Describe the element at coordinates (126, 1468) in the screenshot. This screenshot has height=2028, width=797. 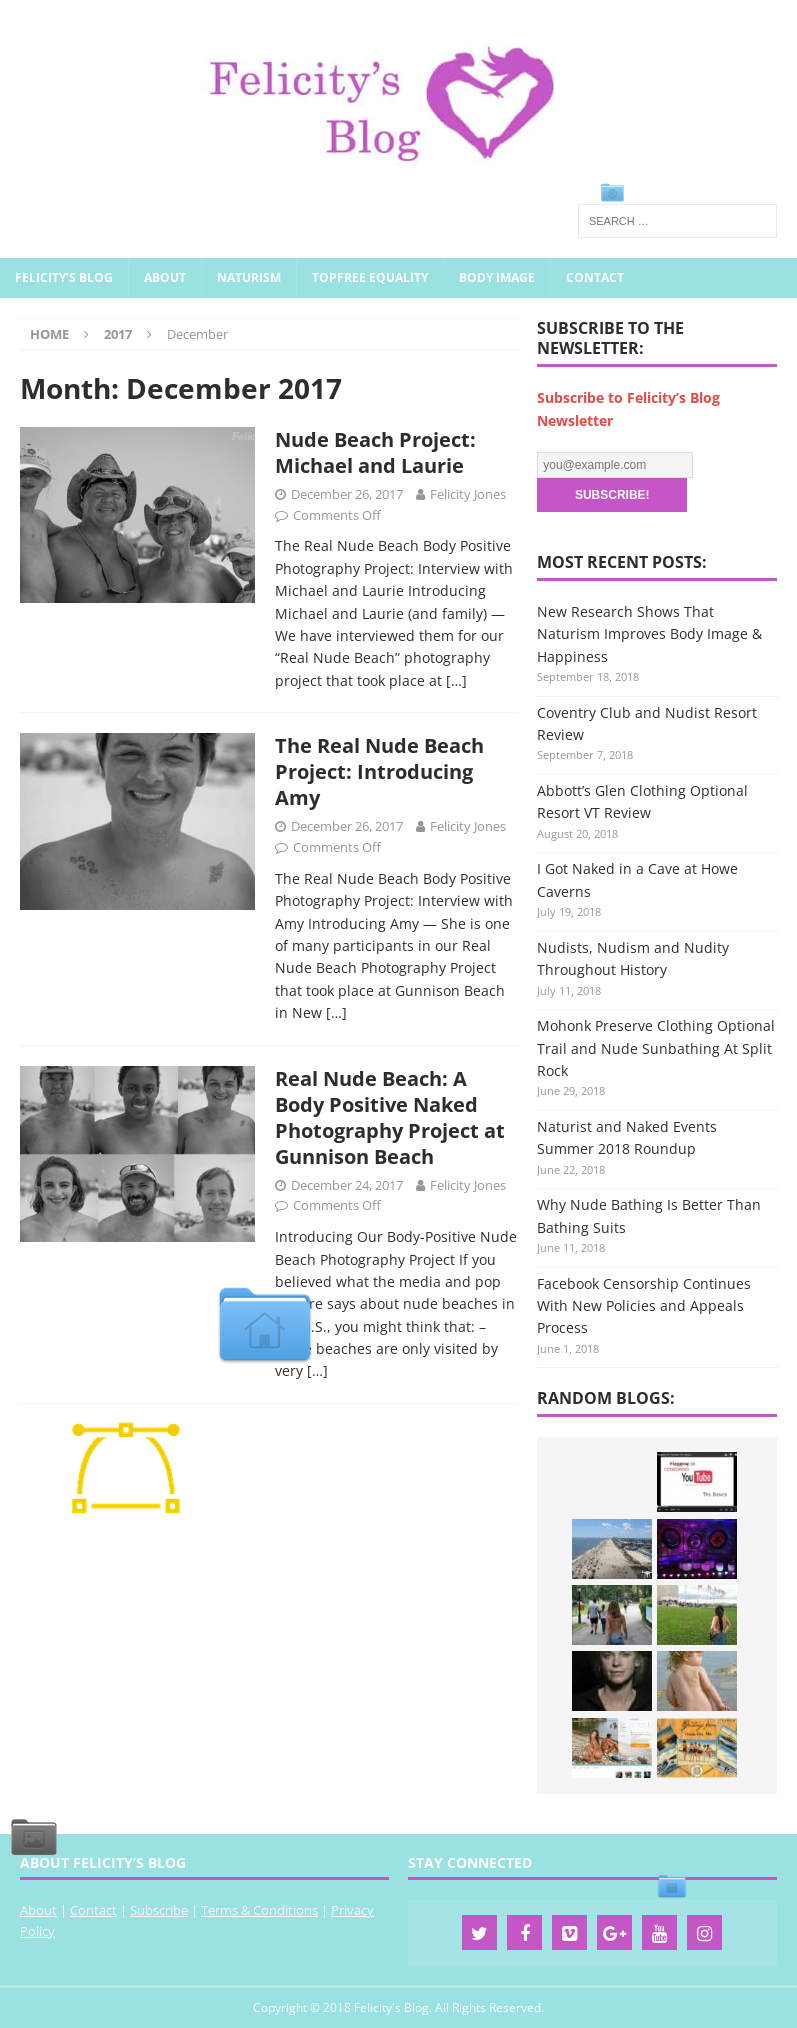
I see `access shape library in iMovie` at that location.